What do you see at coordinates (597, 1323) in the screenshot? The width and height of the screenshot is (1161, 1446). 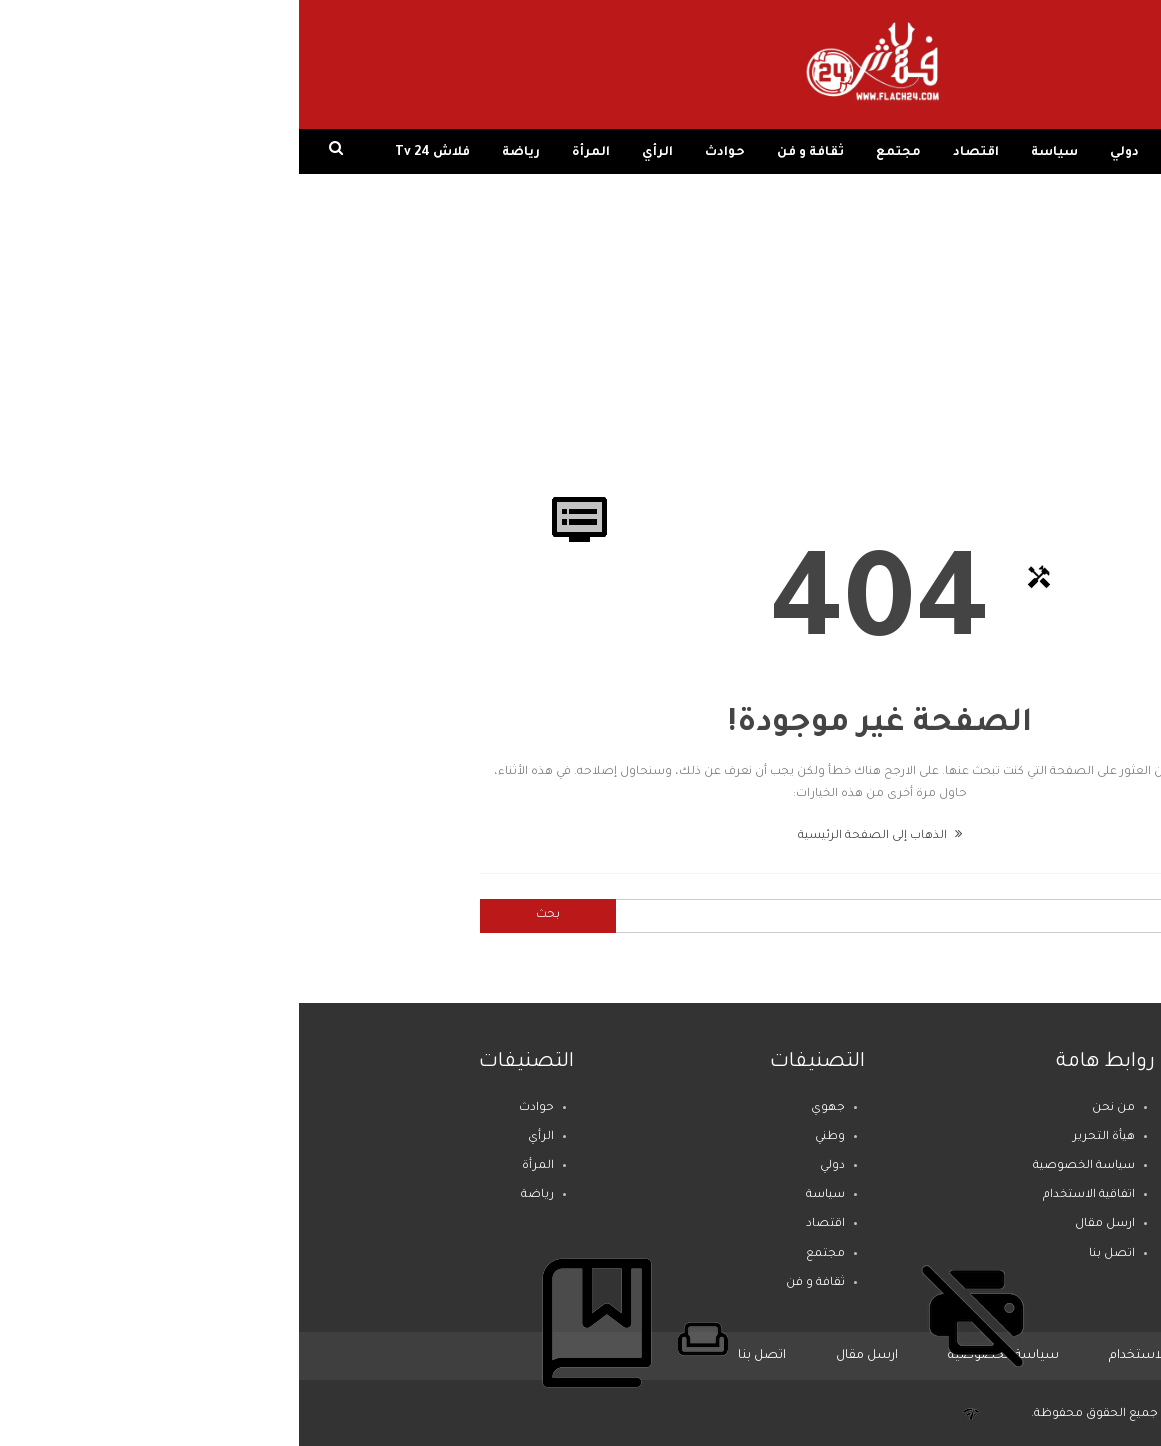 I see `access your bookmarked reading material` at bounding box center [597, 1323].